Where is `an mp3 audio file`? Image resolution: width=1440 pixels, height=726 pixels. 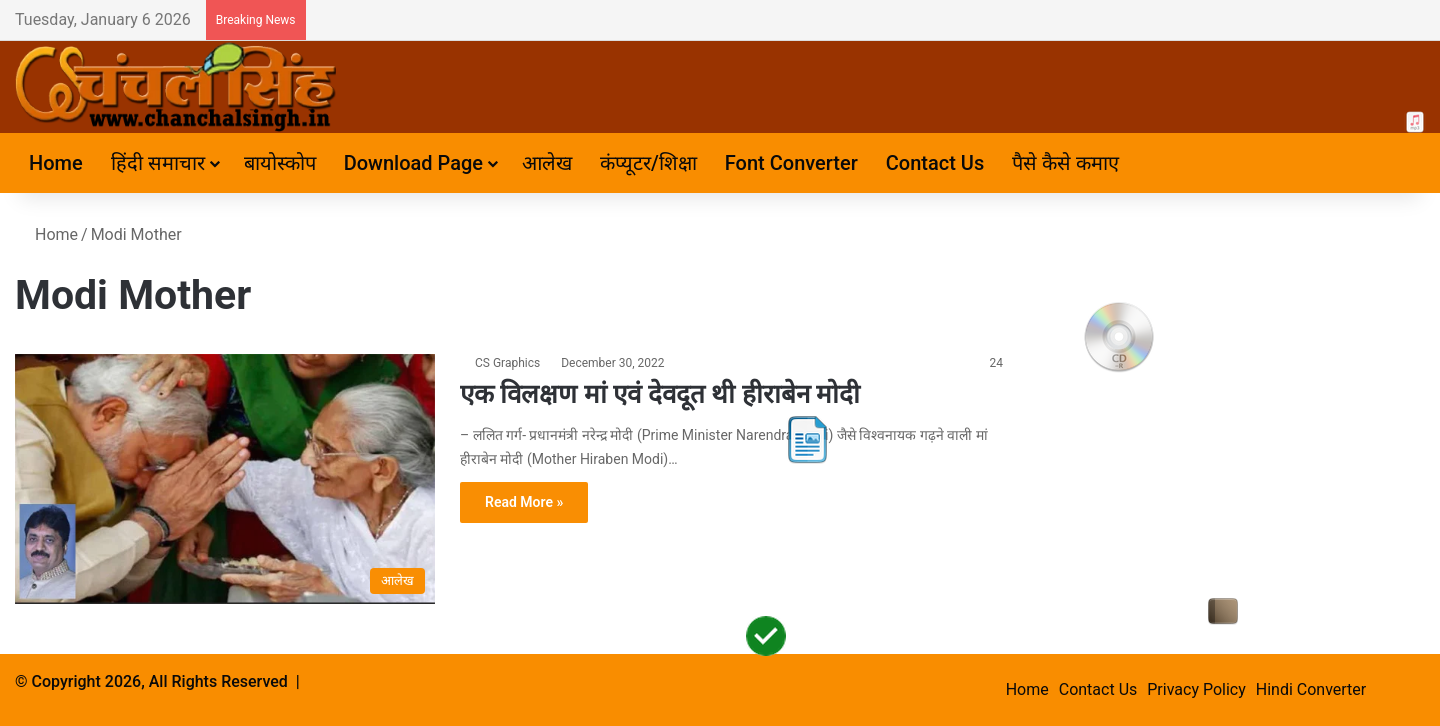 an mp3 audio file is located at coordinates (1415, 122).